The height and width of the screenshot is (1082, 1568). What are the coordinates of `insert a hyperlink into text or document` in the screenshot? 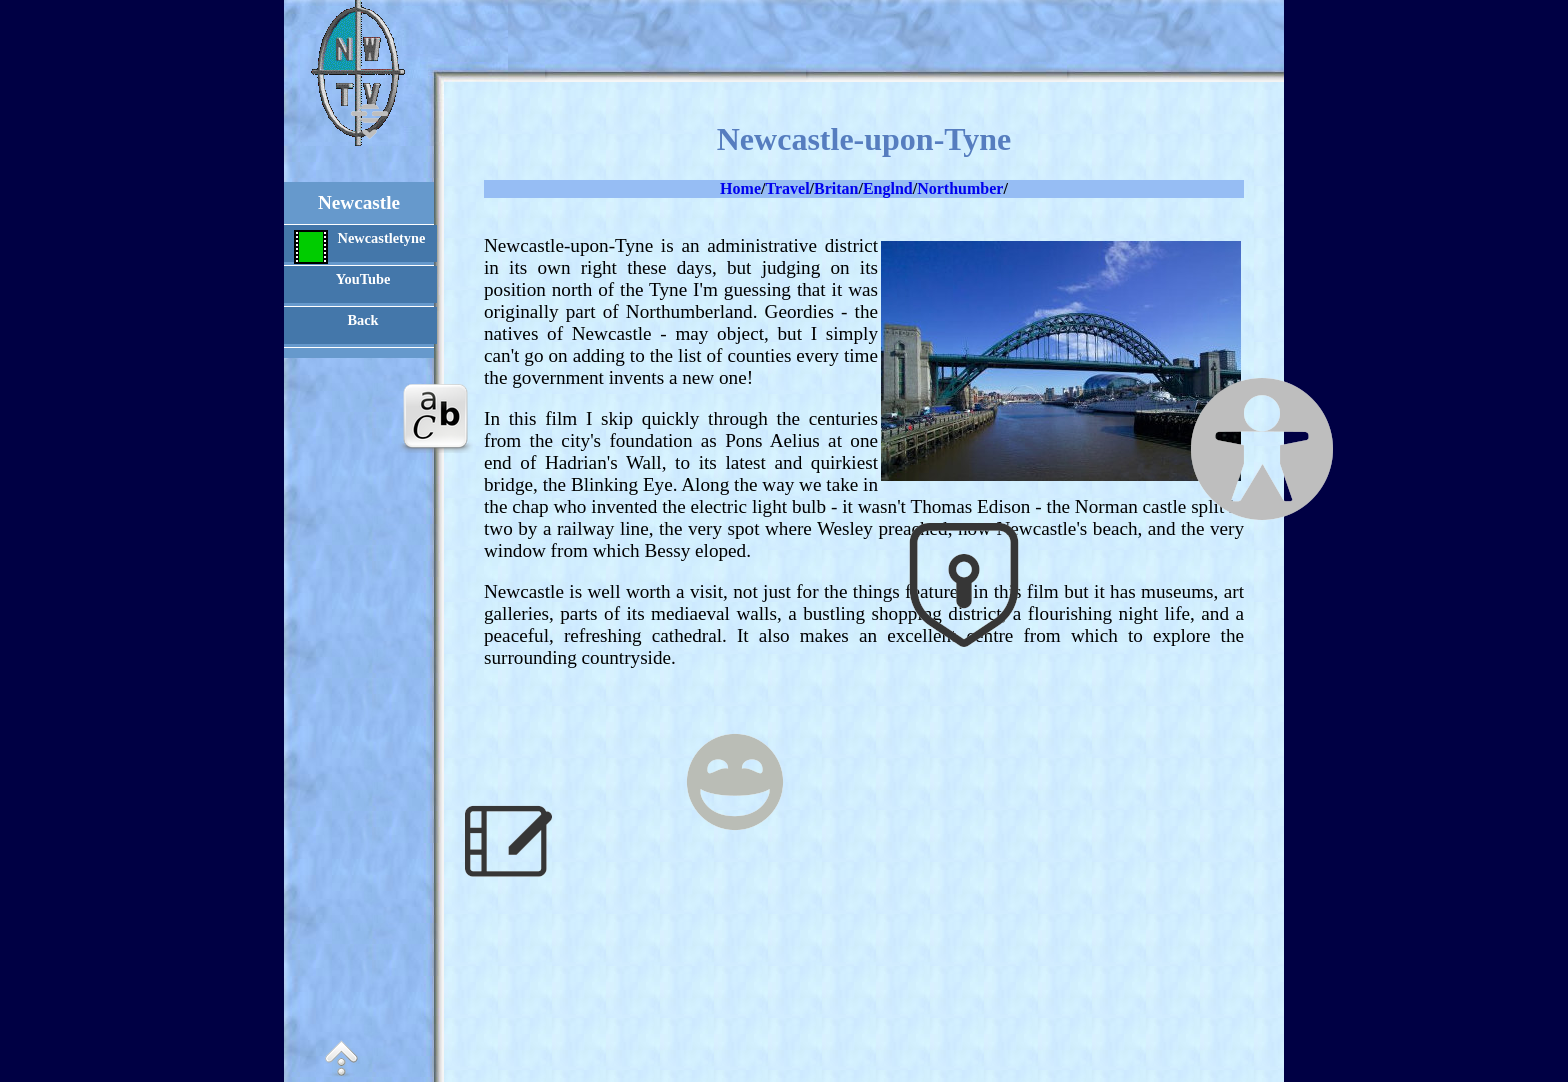 It's located at (369, 120).